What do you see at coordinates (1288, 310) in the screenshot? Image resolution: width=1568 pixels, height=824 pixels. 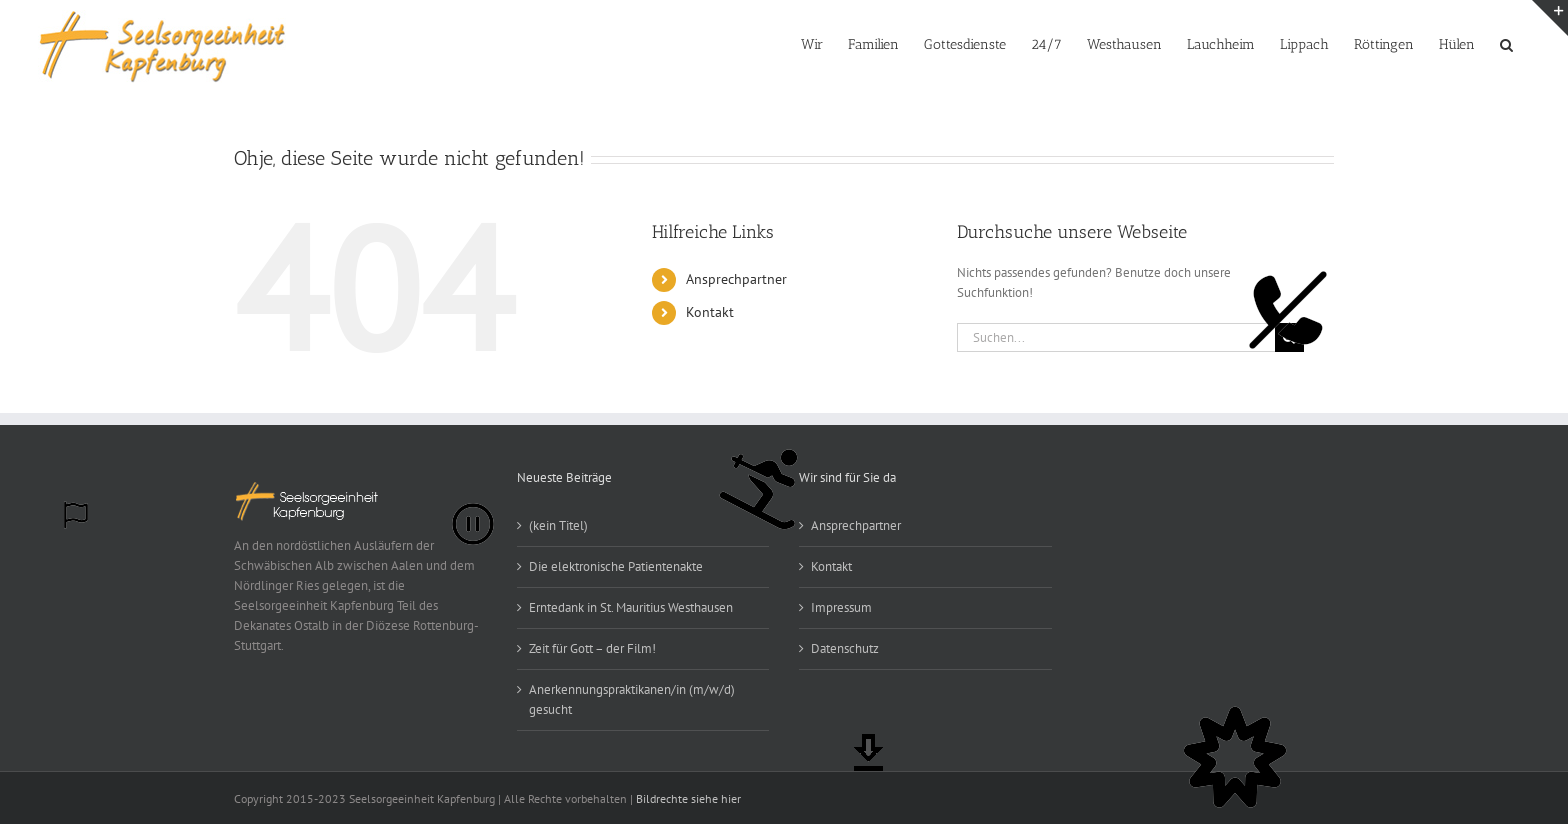 I see `end or decline a phone call` at bounding box center [1288, 310].